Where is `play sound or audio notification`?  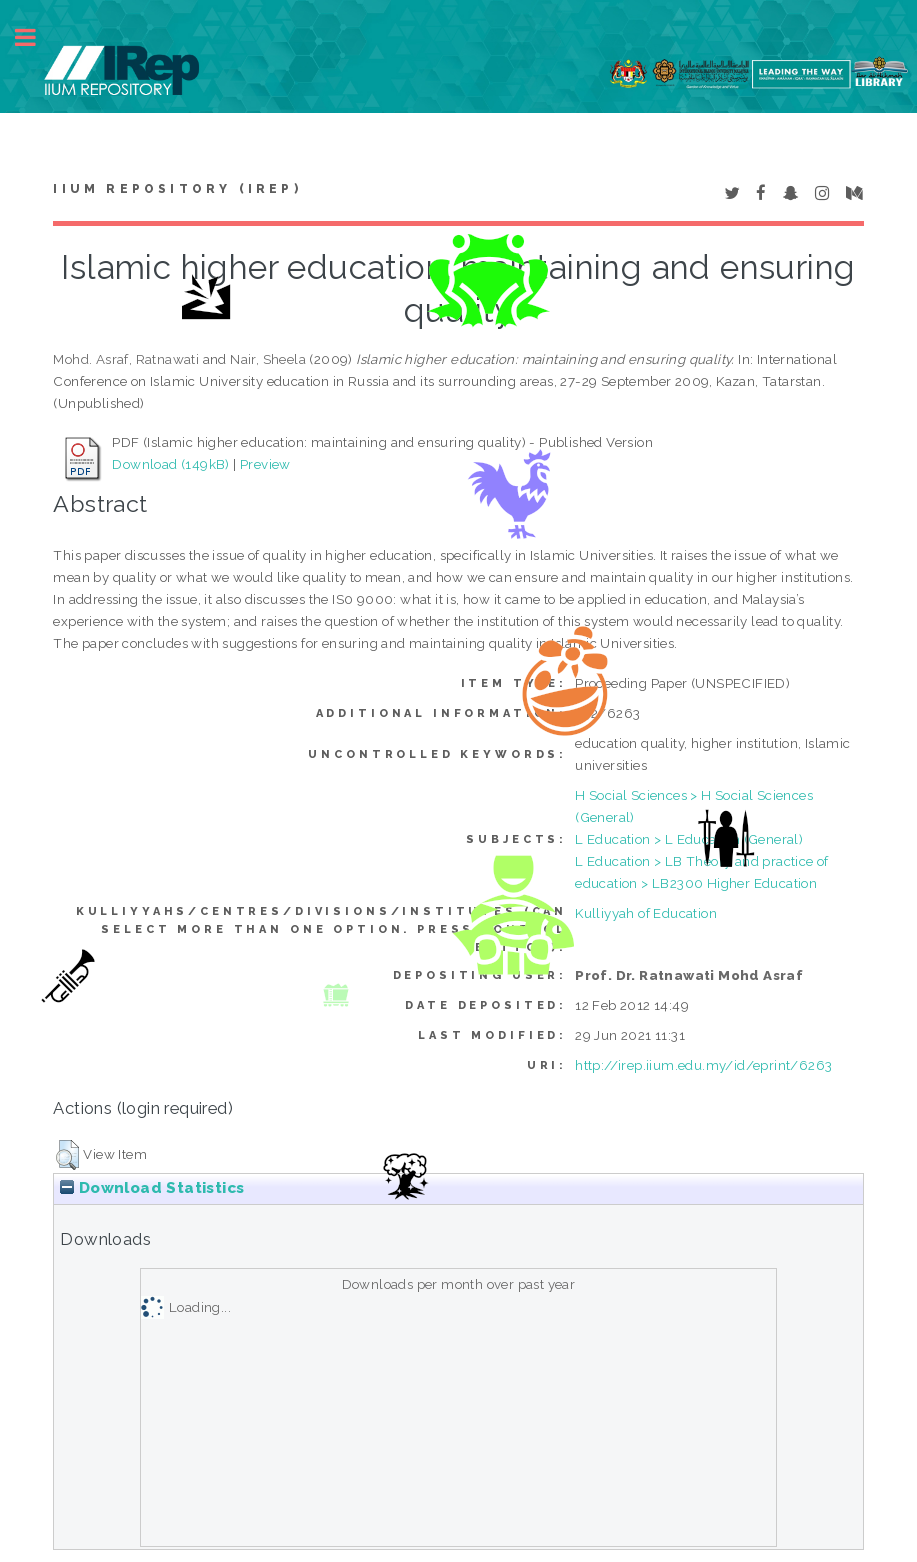 play sound or audio notification is located at coordinates (68, 976).